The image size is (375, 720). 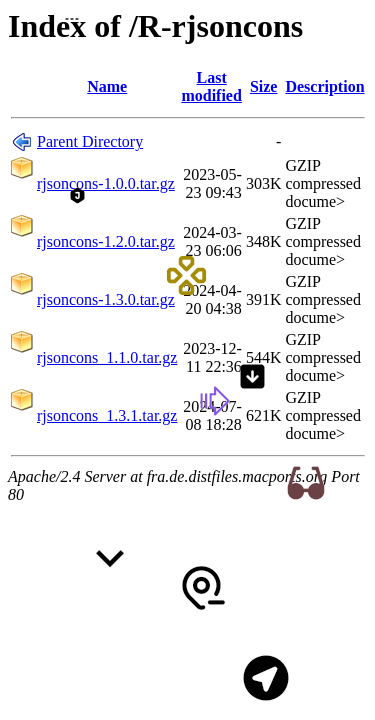 I want to click on remove a location pin from the map, so click(x=201, y=587).